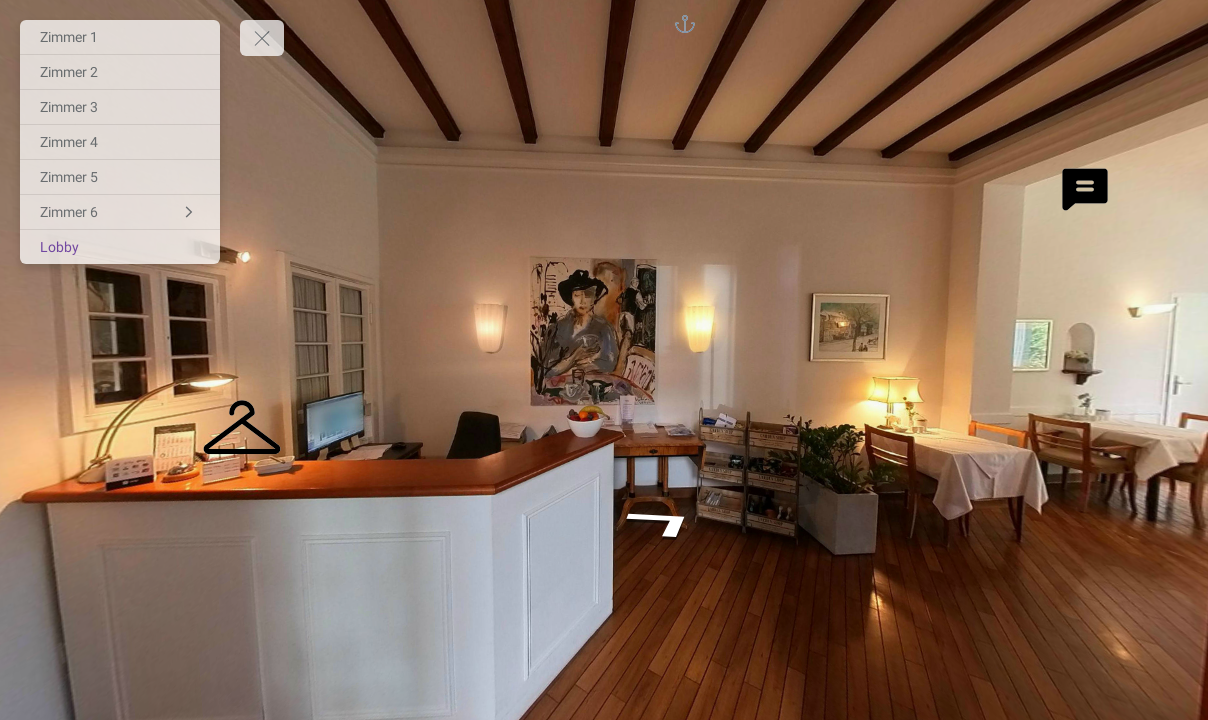 The image size is (1208, 720). Describe the element at coordinates (242, 431) in the screenshot. I see `access wardrobe or clothing options` at that location.